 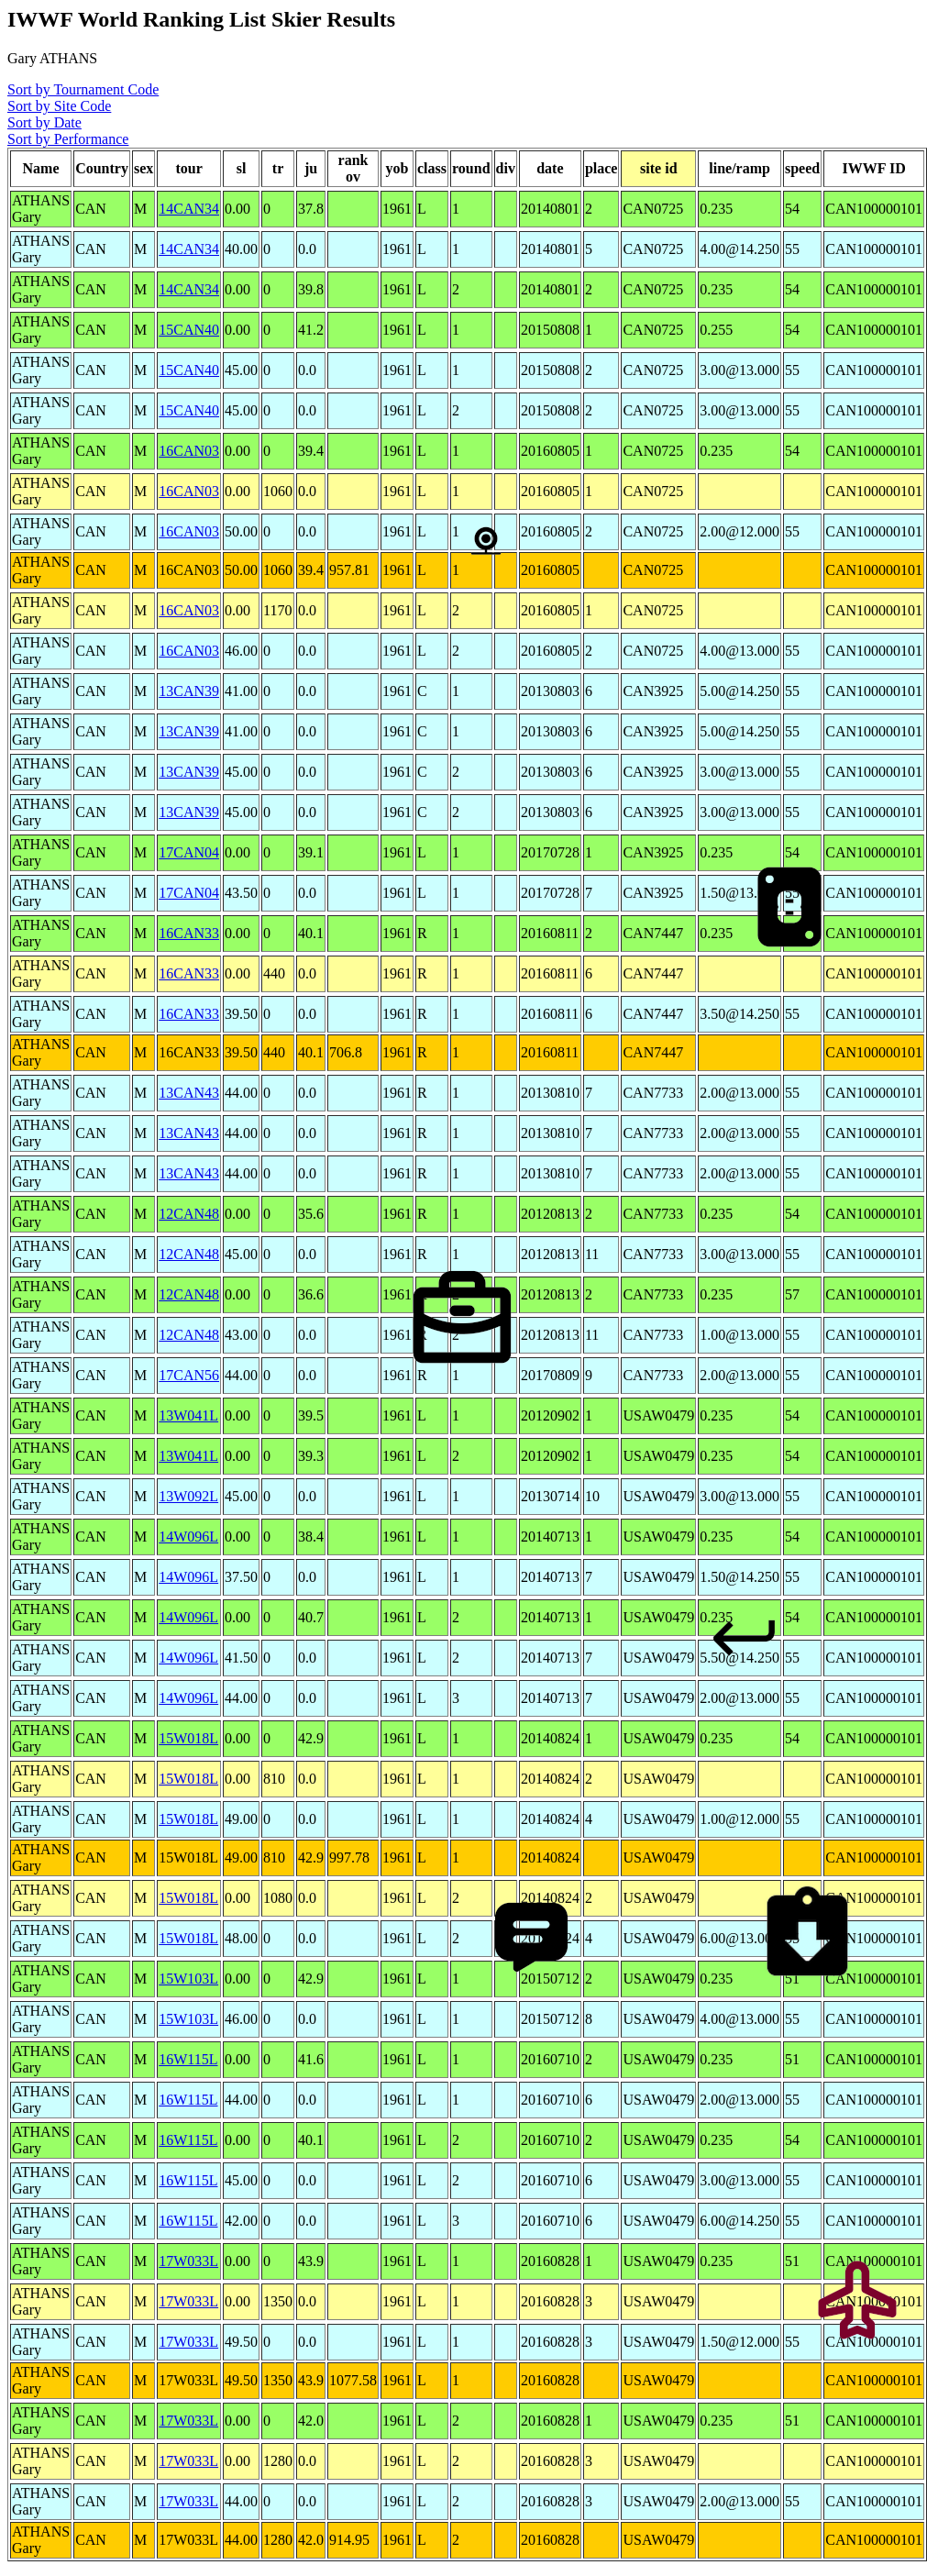 I want to click on enable airplane mode, so click(x=857, y=2300).